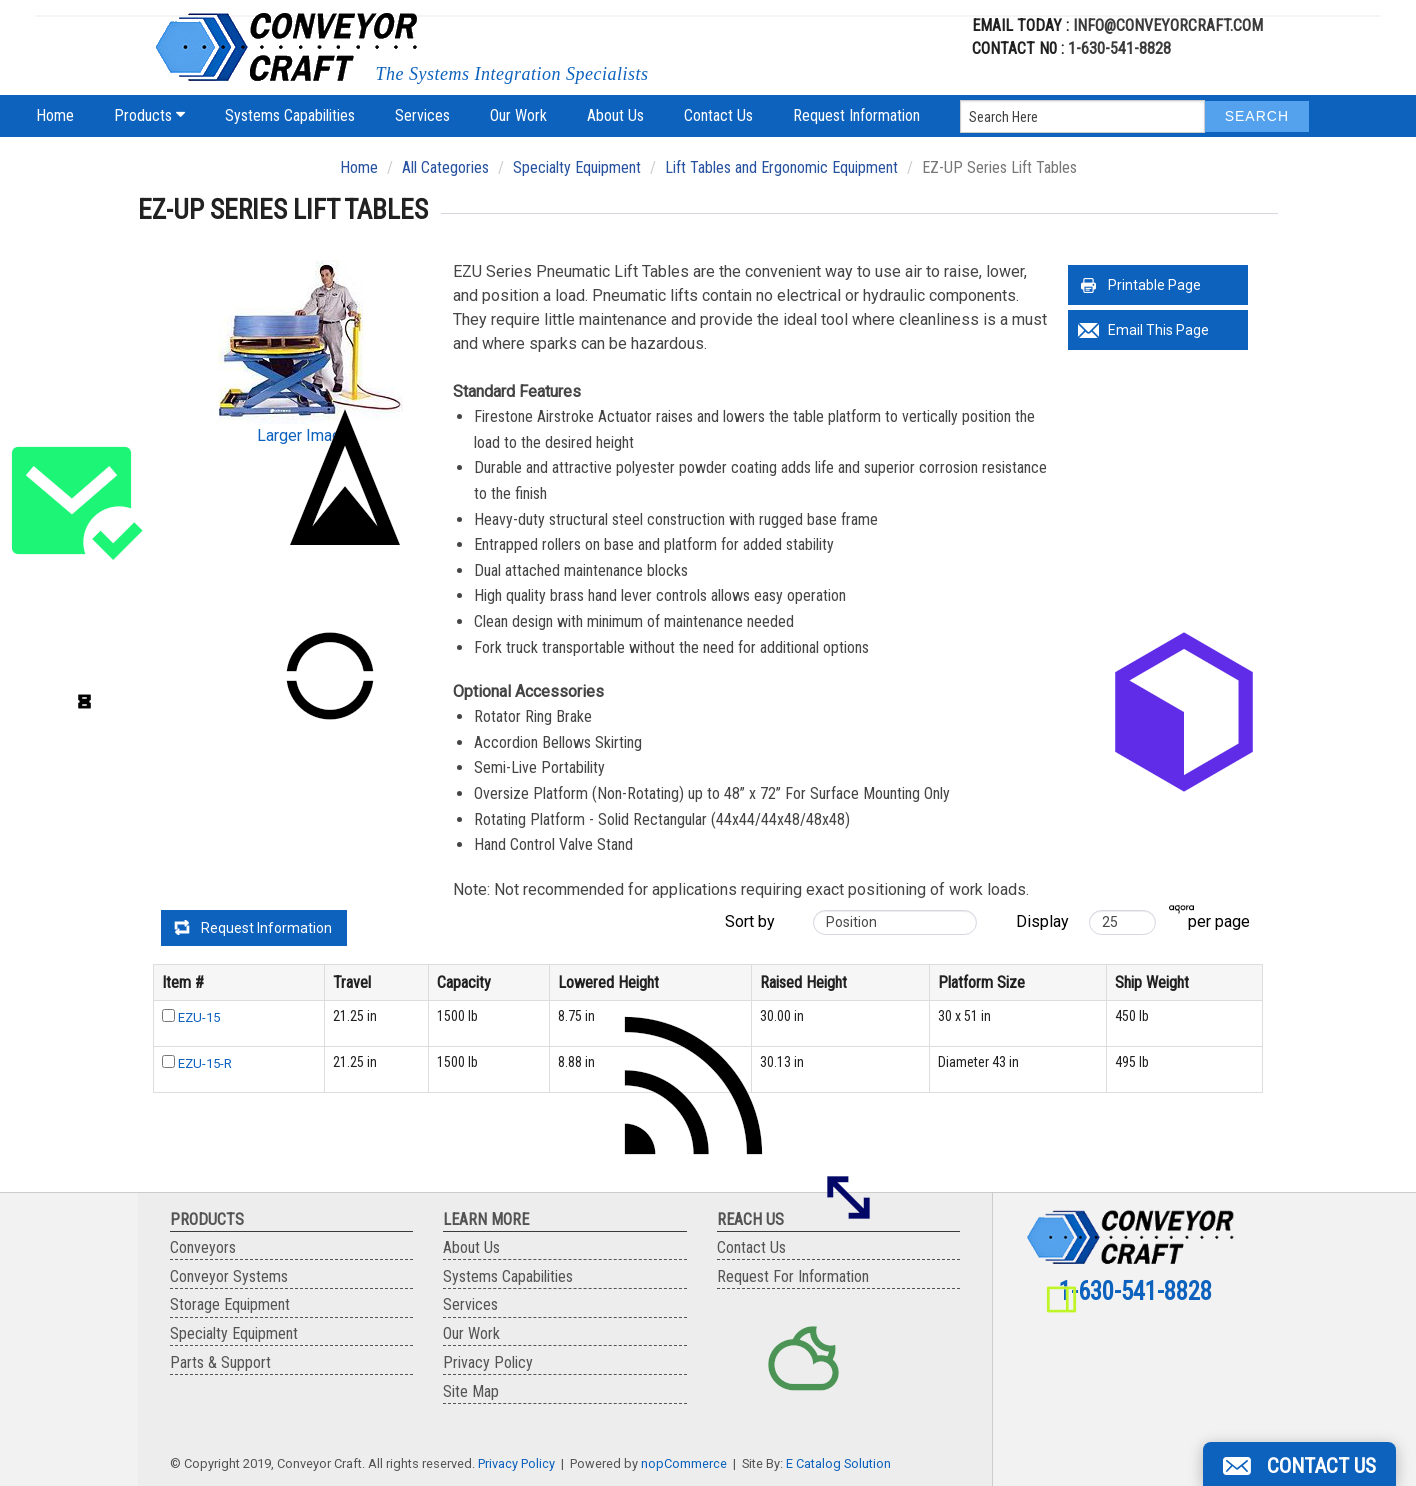 The image size is (1416, 1486). Describe the element at coordinates (330, 676) in the screenshot. I see `indicates content is loading` at that location.